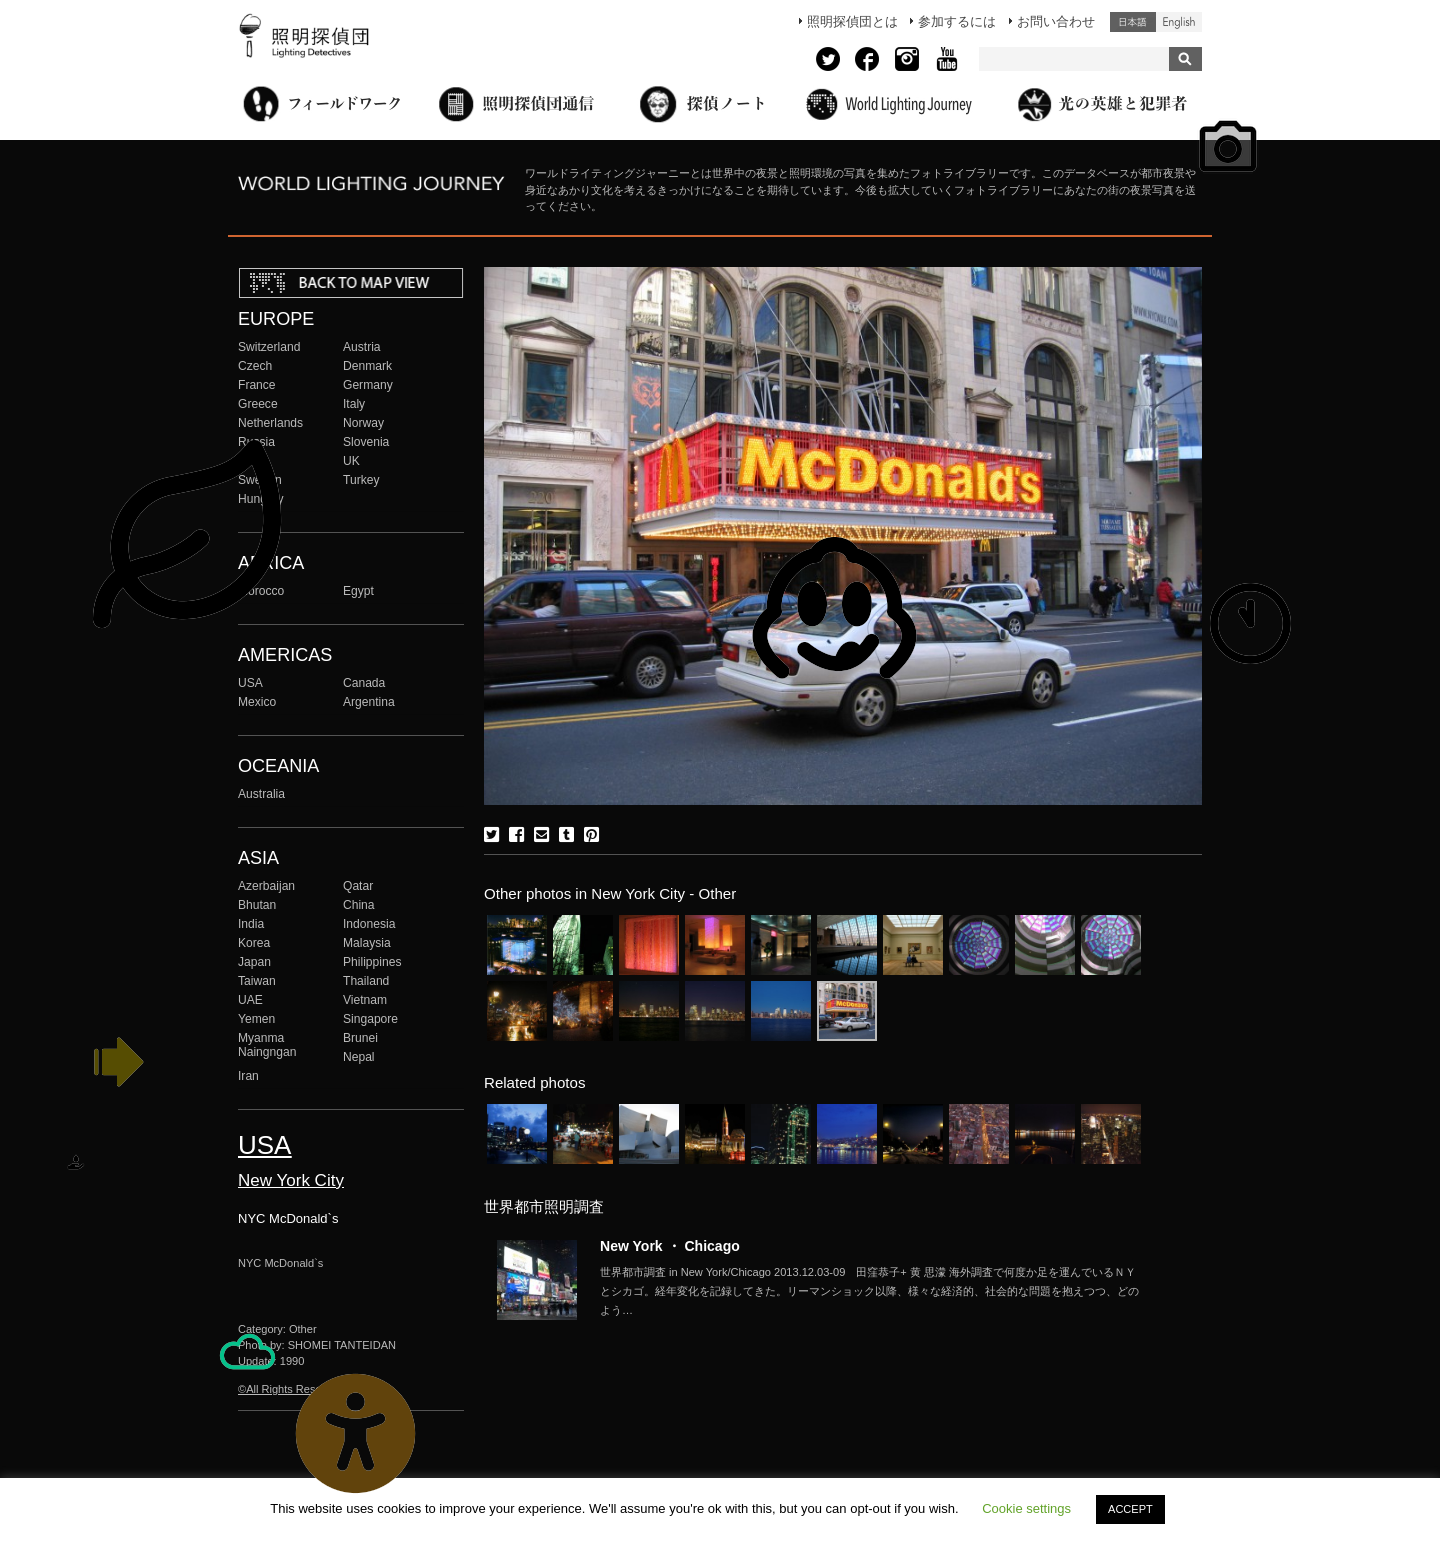 The height and width of the screenshot is (1541, 1440). I want to click on tap to take a photo, so click(1228, 149).